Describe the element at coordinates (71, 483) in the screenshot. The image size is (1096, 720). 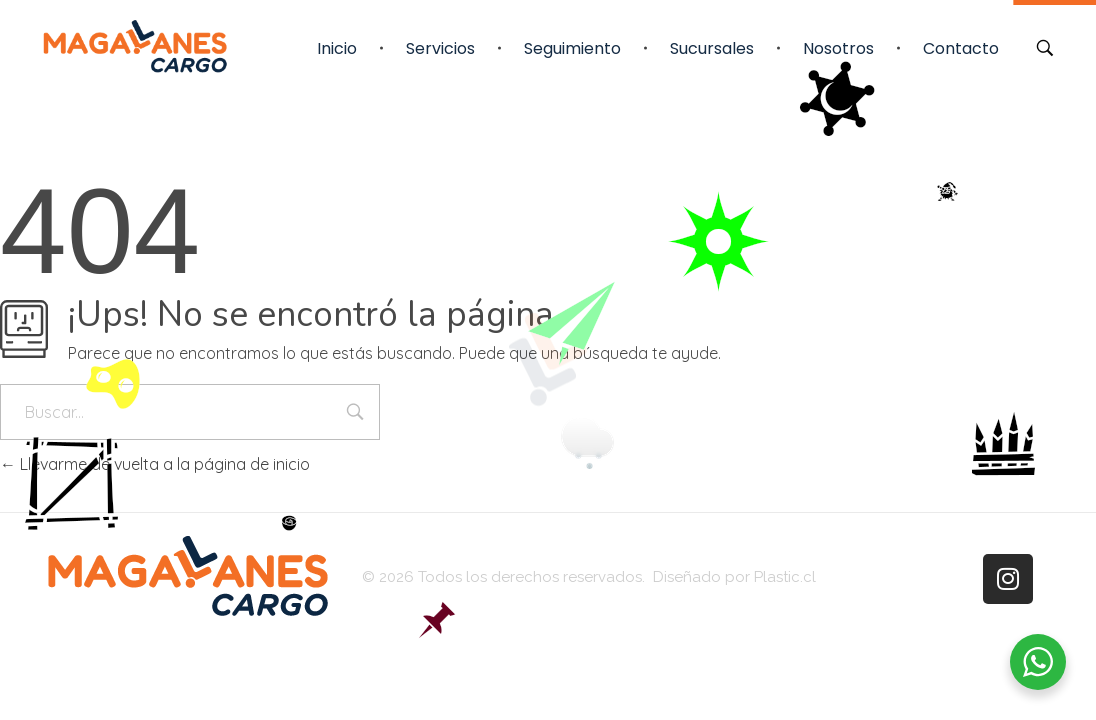
I see `frame or crop an image` at that location.